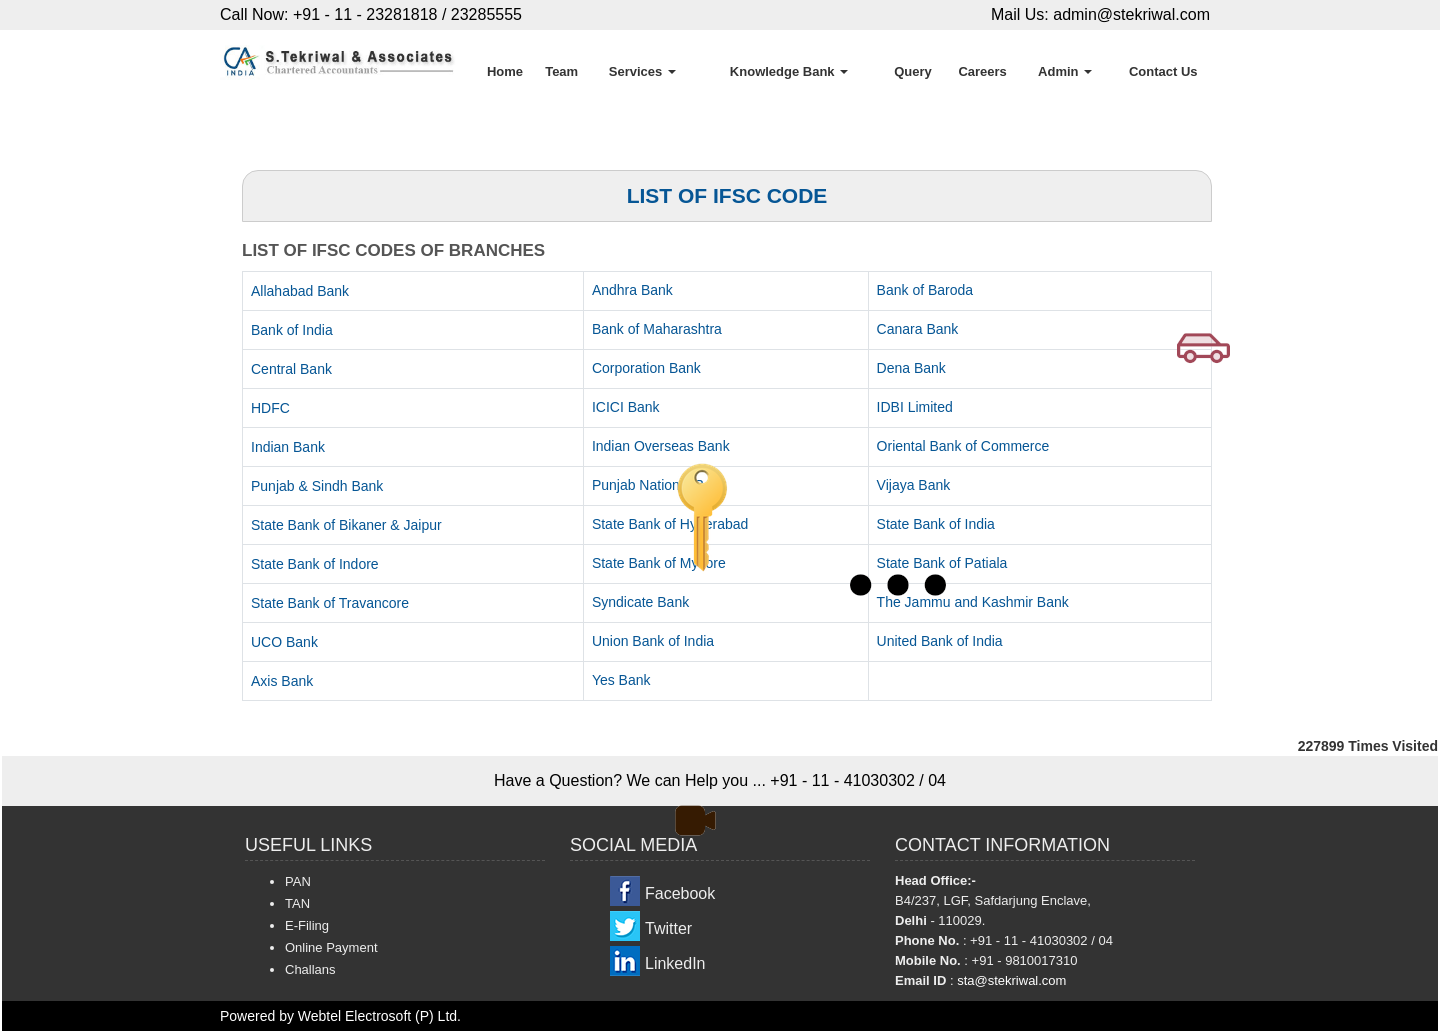 The width and height of the screenshot is (1440, 1031). Describe the element at coordinates (696, 820) in the screenshot. I see `start a video call` at that location.